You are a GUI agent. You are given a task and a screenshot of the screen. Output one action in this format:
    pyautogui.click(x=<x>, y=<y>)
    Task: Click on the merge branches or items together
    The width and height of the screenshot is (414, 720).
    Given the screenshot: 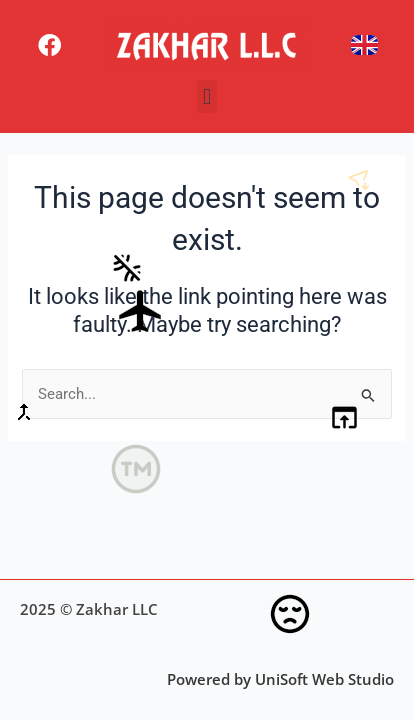 What is the action you would take?
    pyautogui.click(x=24, y=412)
    